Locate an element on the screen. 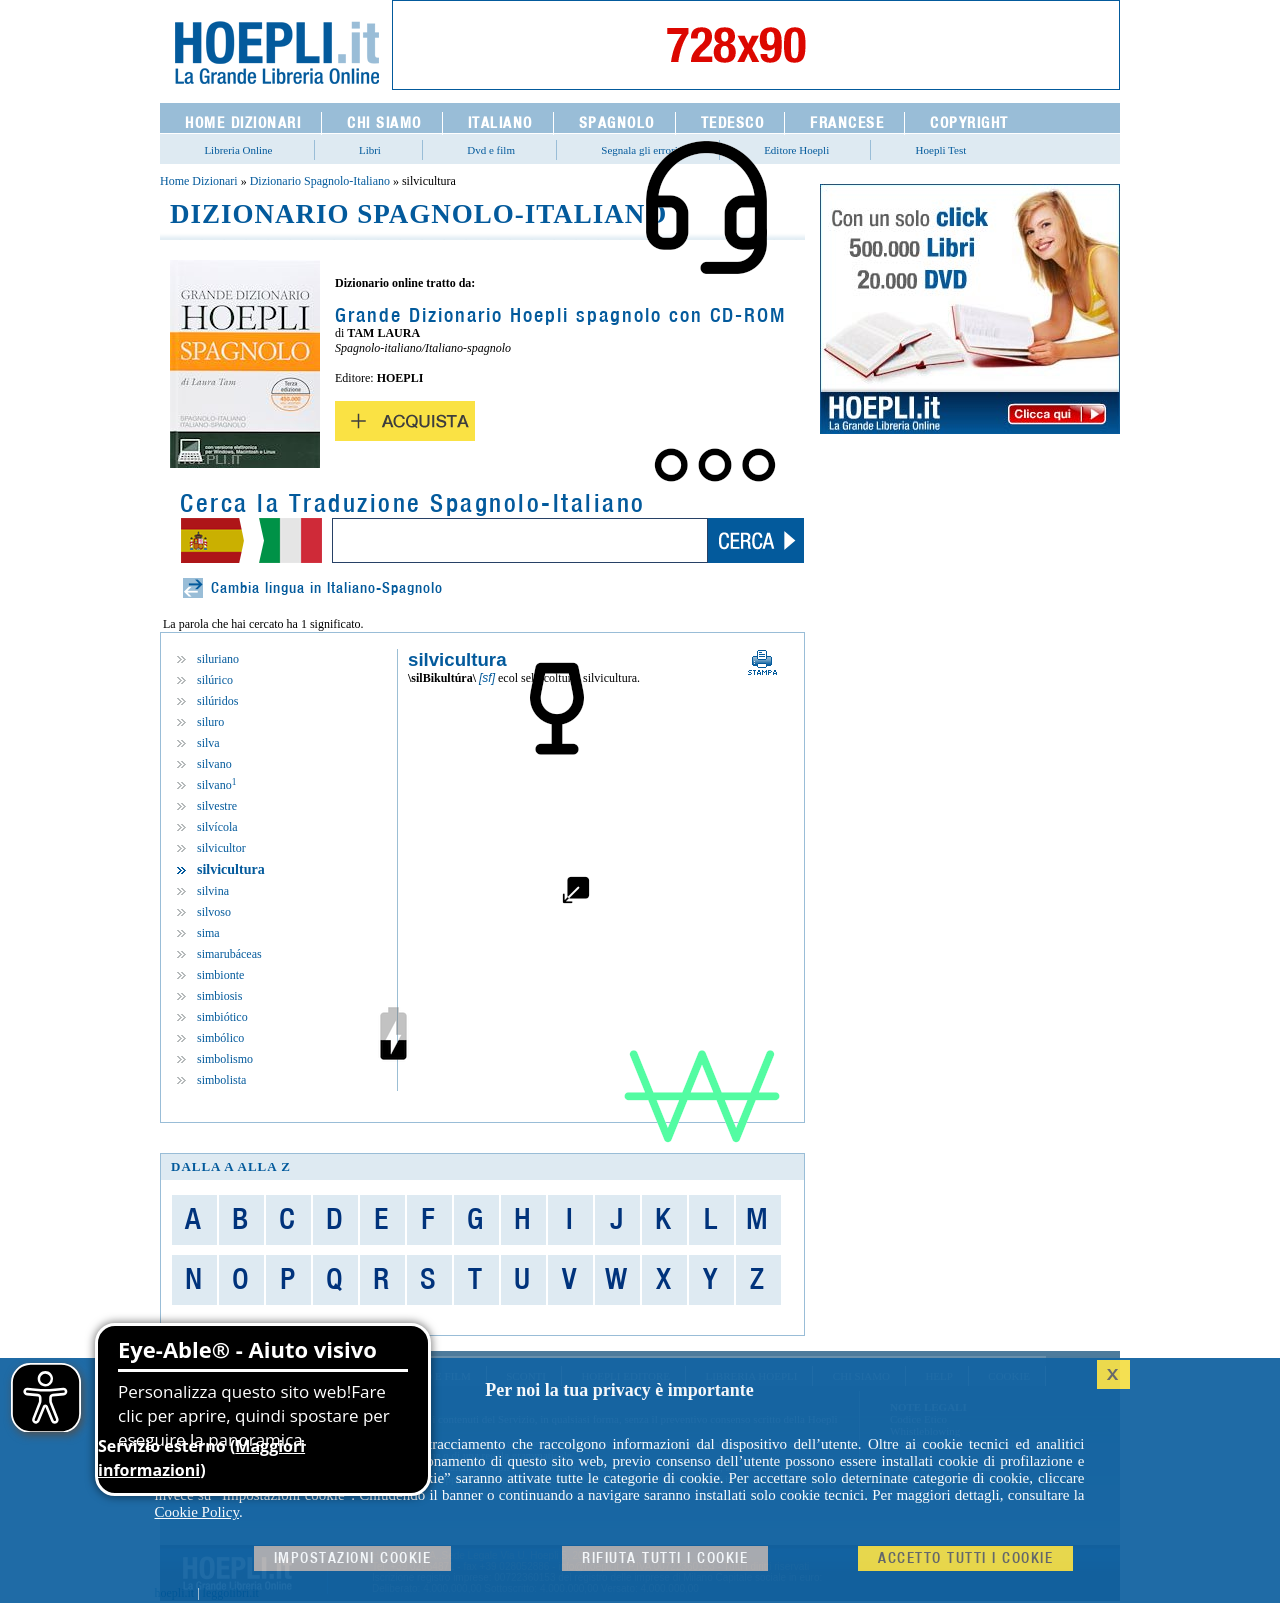  open more options menu is located at coordinates (715, 465).